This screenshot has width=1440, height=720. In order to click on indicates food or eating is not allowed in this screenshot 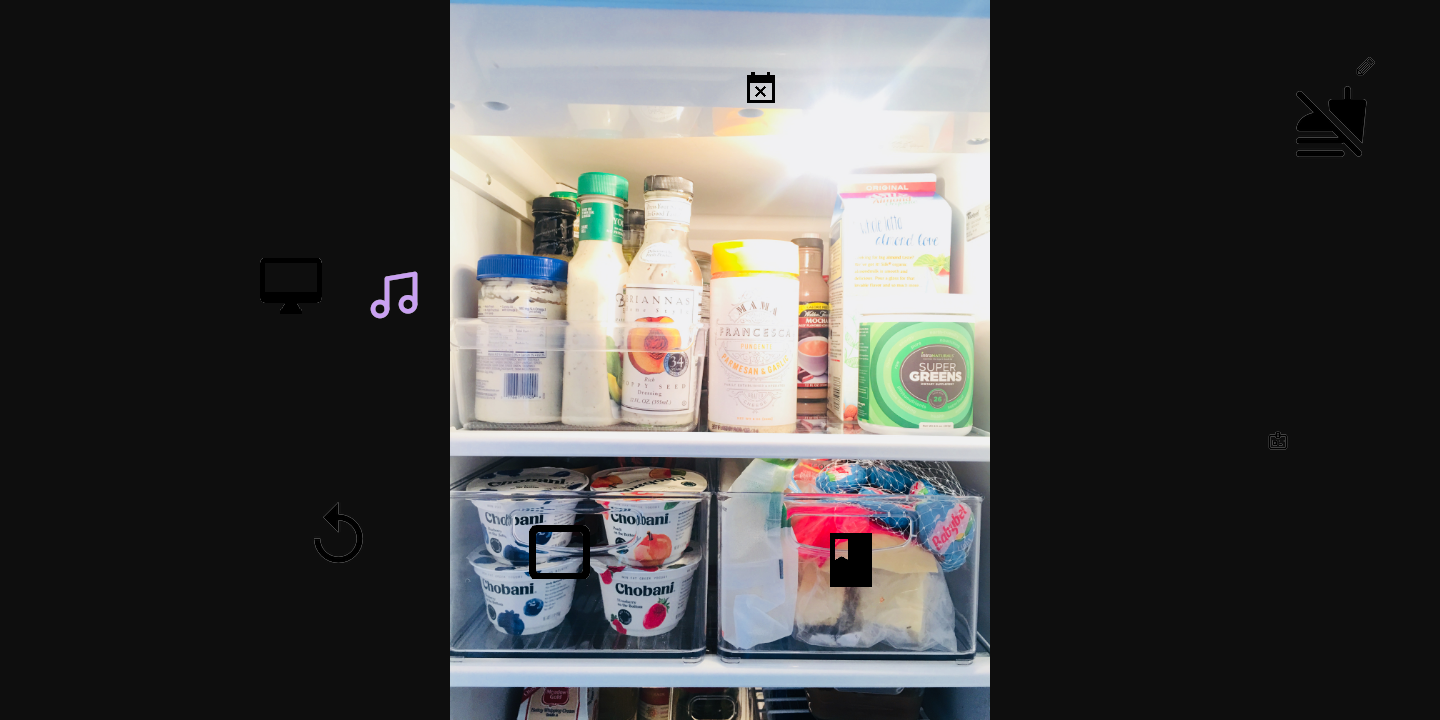, I will do `click(1331, 121)`.